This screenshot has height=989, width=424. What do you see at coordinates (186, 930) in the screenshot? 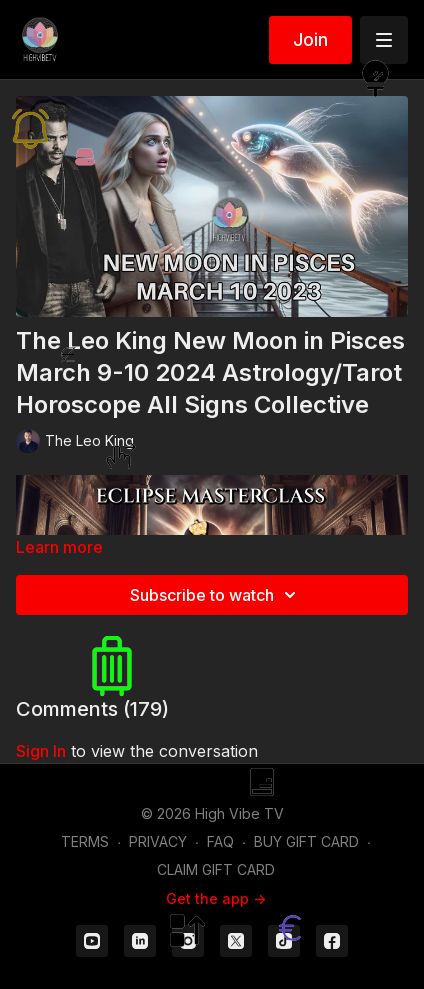
I see `sort items in ascending order` at bounding box center [186, 930].